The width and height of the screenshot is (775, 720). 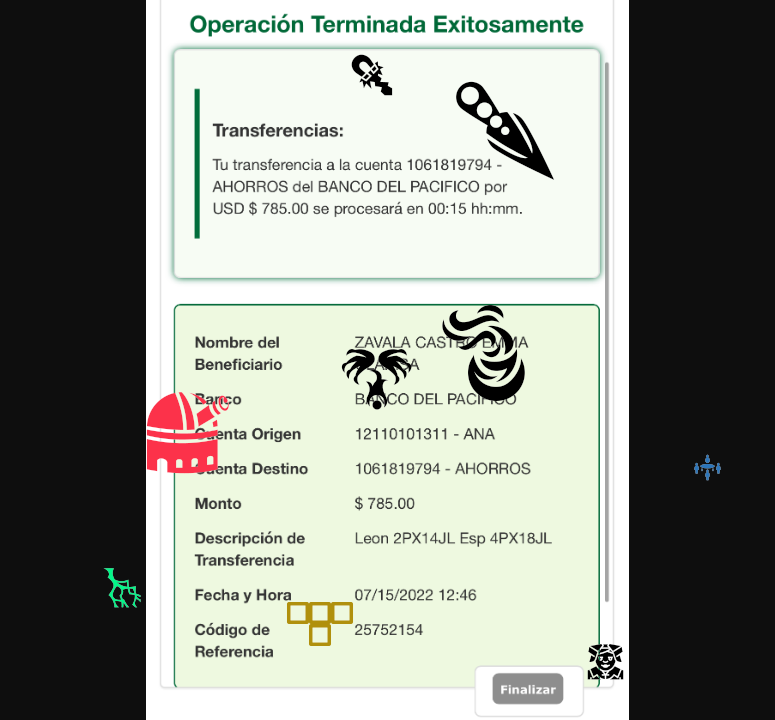 I want to click on indicates lightning or electrical damage effect, so click(x=121, y=588).